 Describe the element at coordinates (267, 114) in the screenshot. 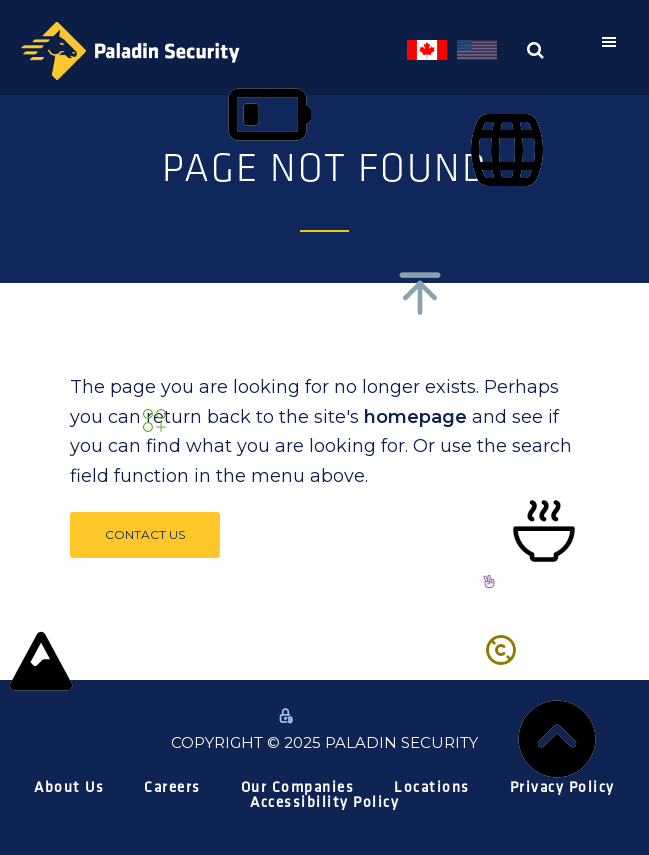

I see `indicates low battery level at approximately 25%` at that location.